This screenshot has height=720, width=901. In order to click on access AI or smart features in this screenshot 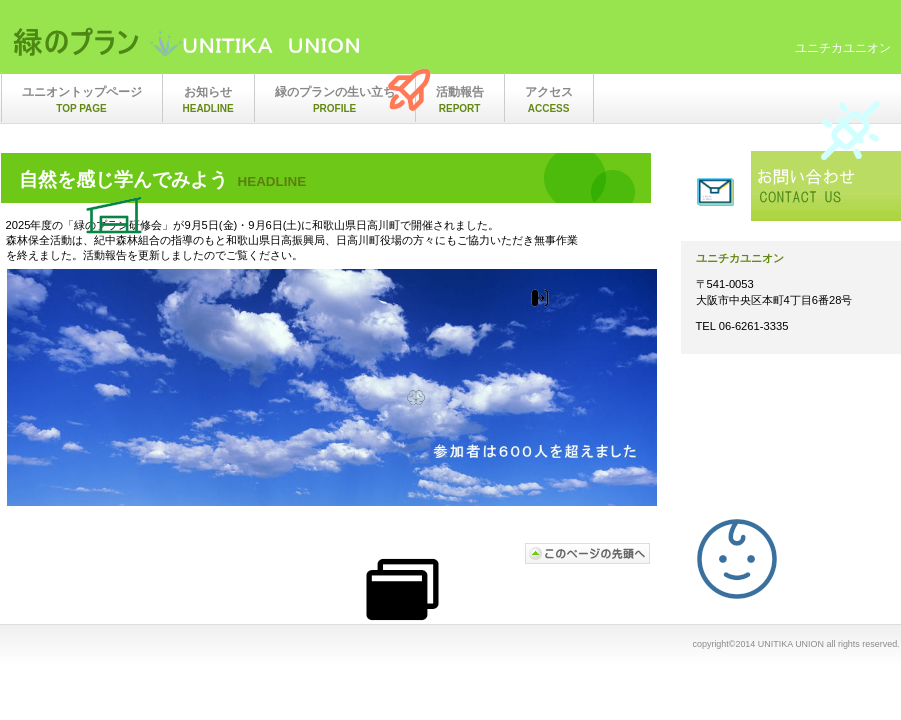, I will do `click(416, 398)`.